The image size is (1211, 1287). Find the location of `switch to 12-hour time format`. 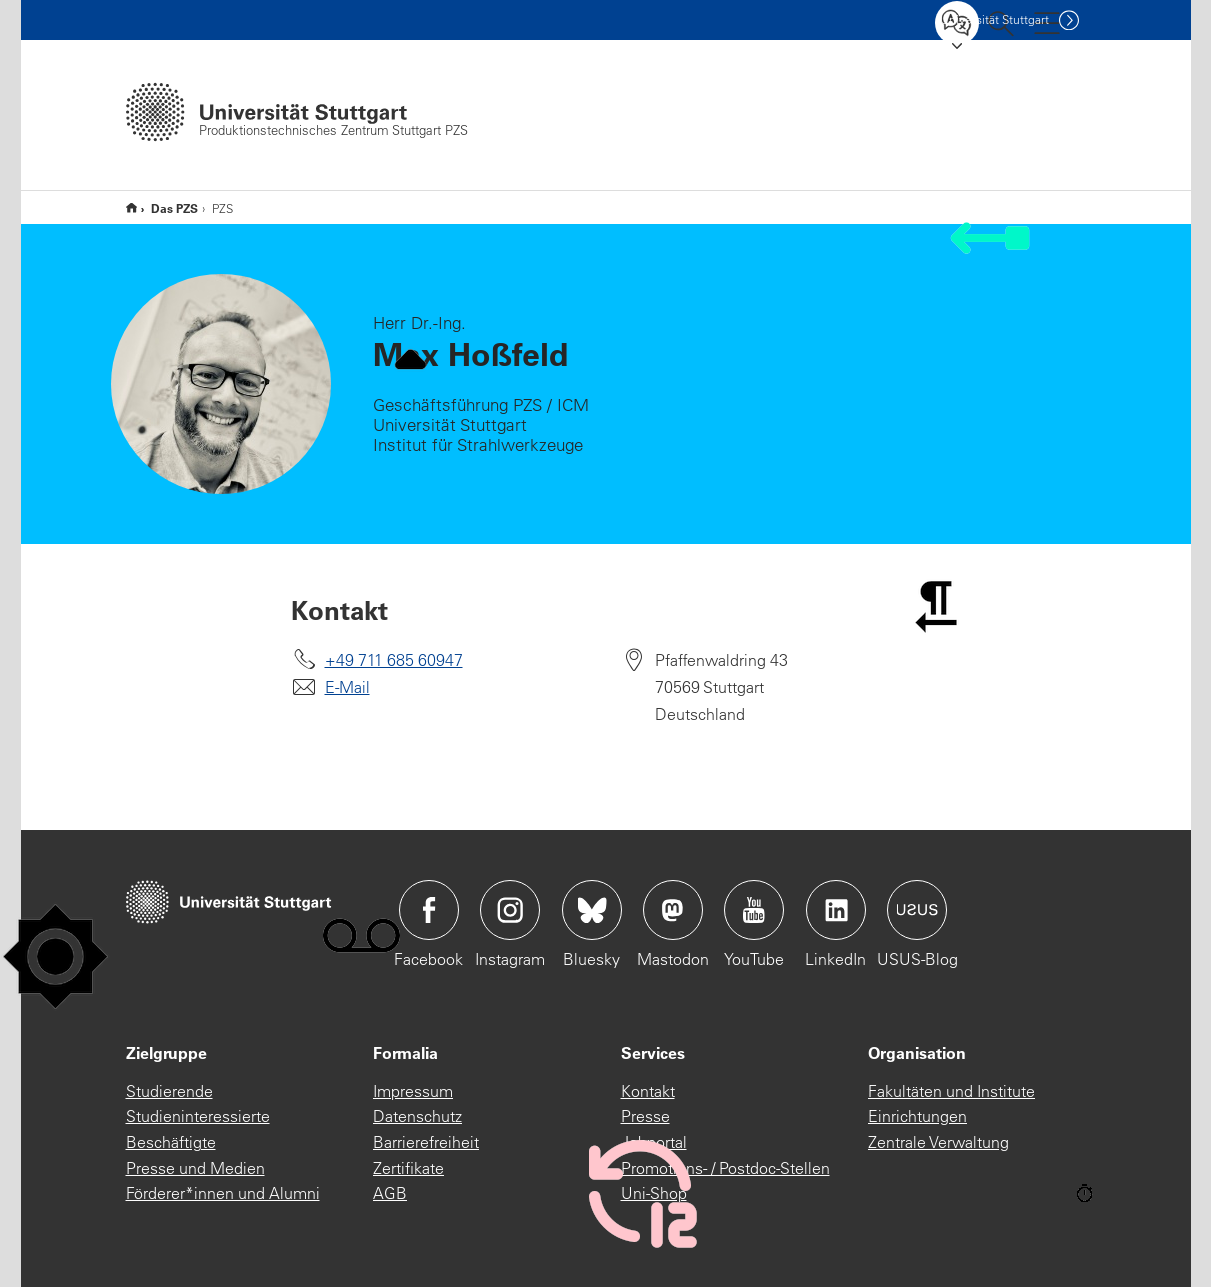

switch to 12-hour time format is located at coordinates (640, 1191).